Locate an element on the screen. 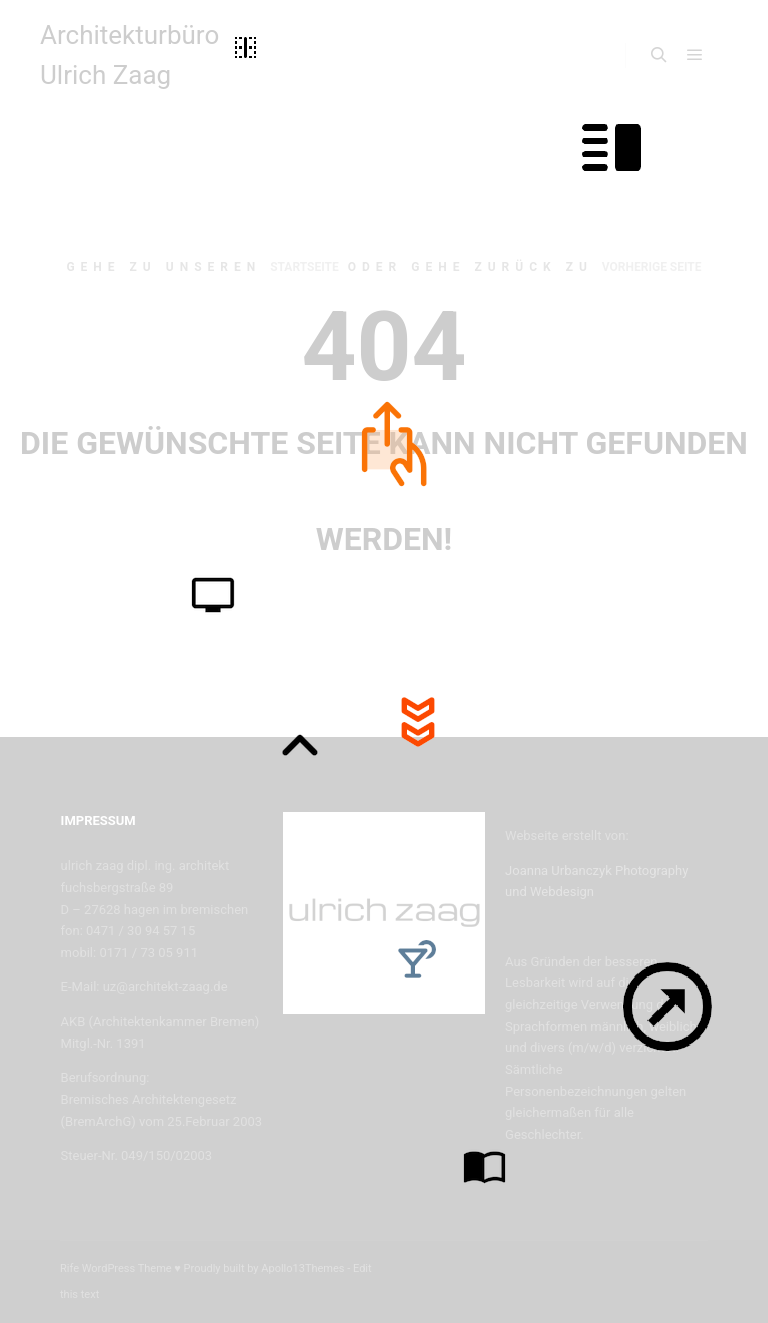  access tv or display settings is located at coordinates (213, 595).